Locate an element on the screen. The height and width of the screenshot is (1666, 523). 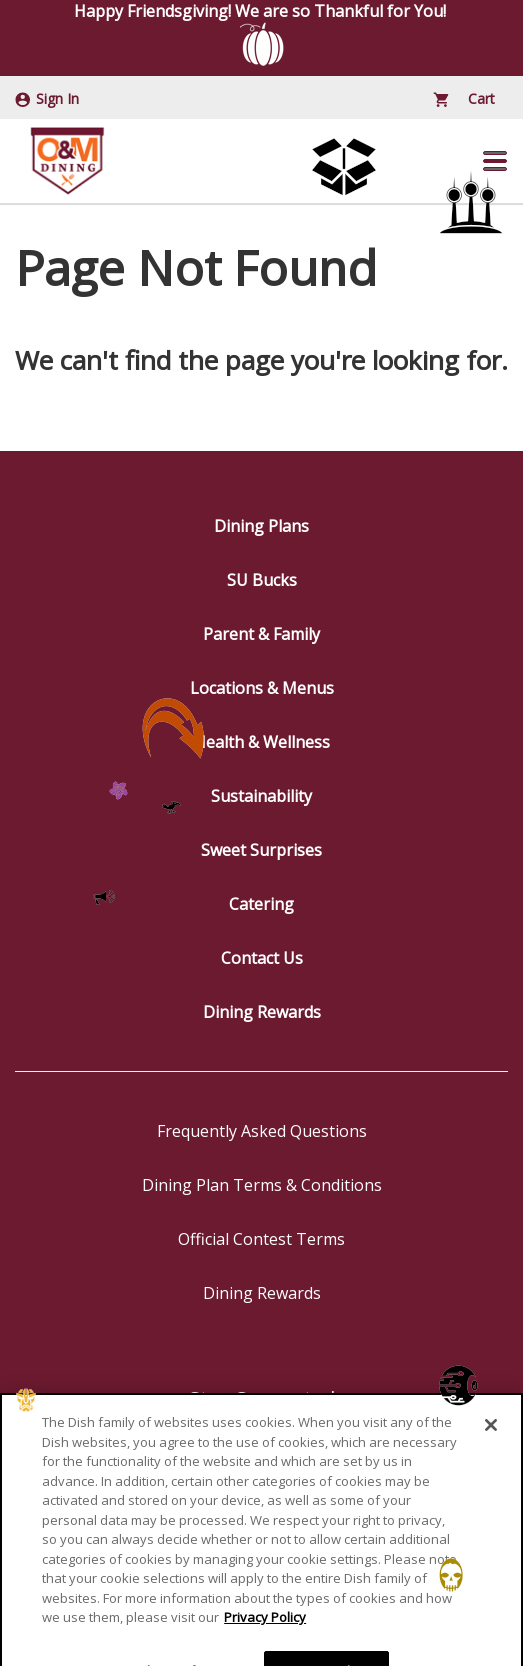
select mech or robot character is located at coordinates (26, 1400).